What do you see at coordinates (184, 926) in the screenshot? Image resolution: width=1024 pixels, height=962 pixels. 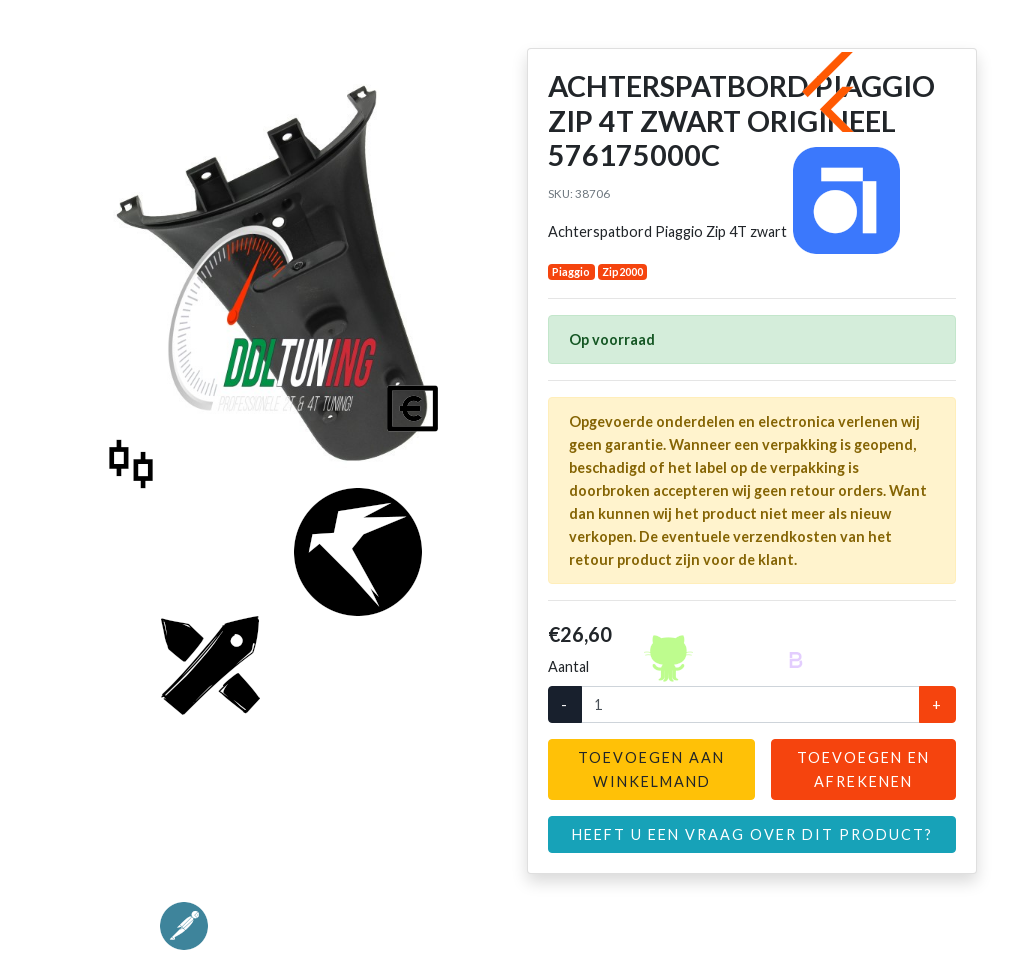 I see `open postman API development tool` at bounding box center [184, 926].